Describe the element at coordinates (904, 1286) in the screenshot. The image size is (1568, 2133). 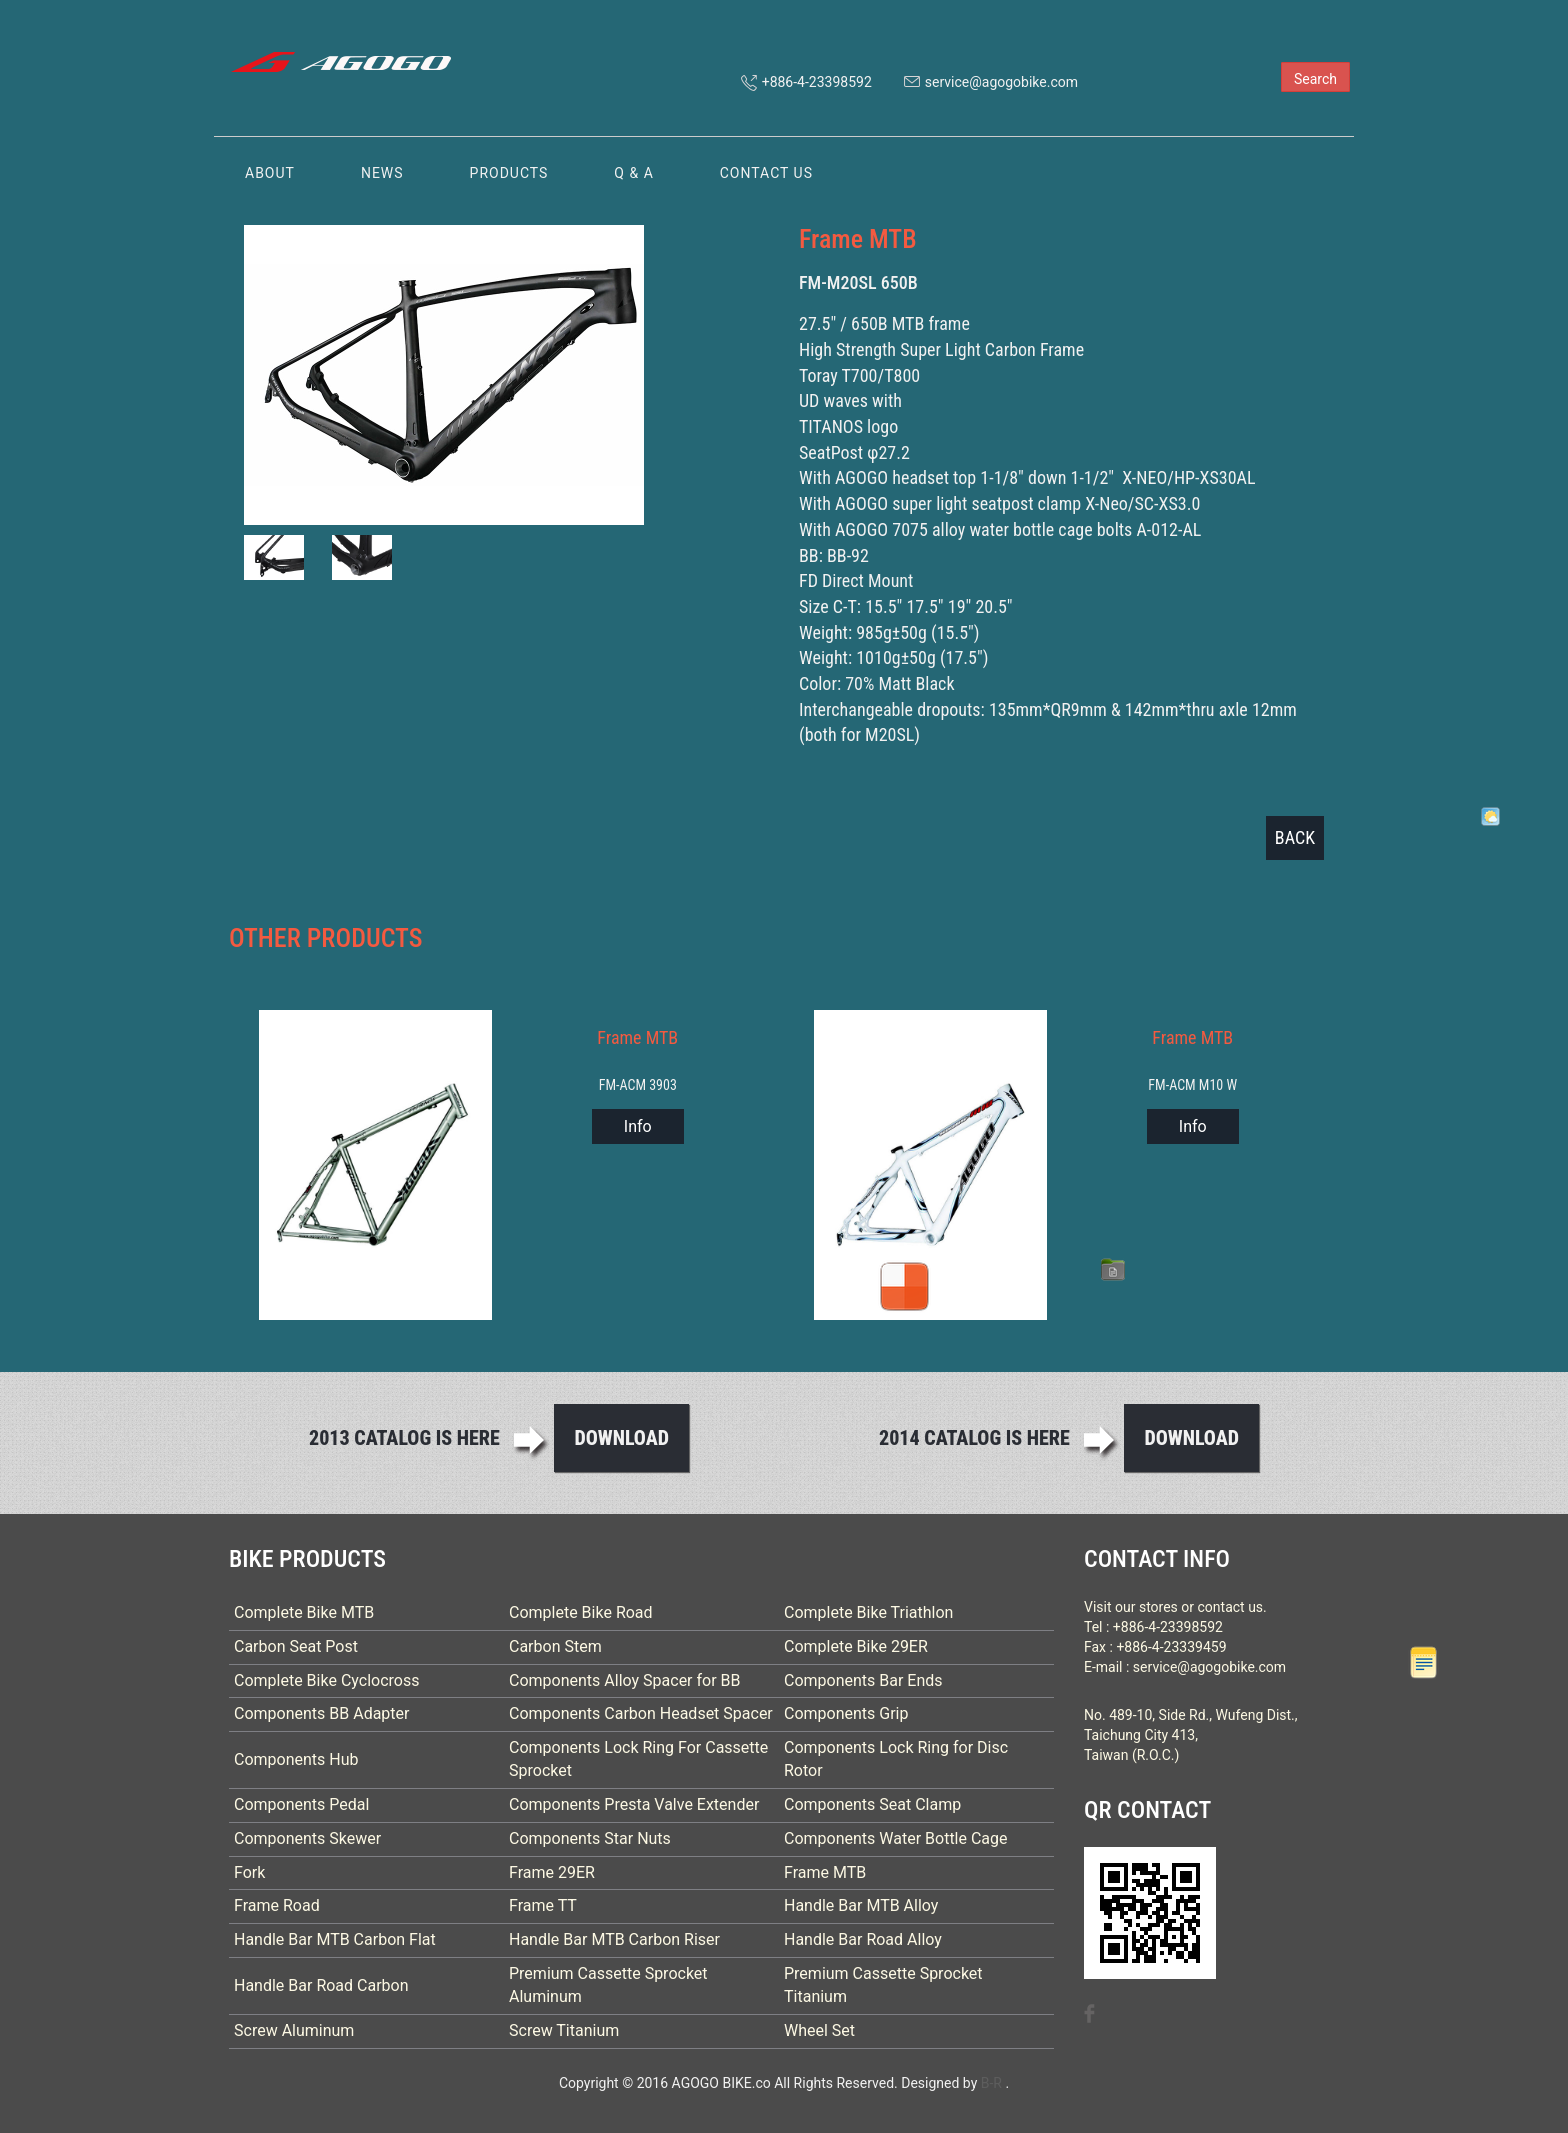
I see `switch to the top-left workspace` at that location.